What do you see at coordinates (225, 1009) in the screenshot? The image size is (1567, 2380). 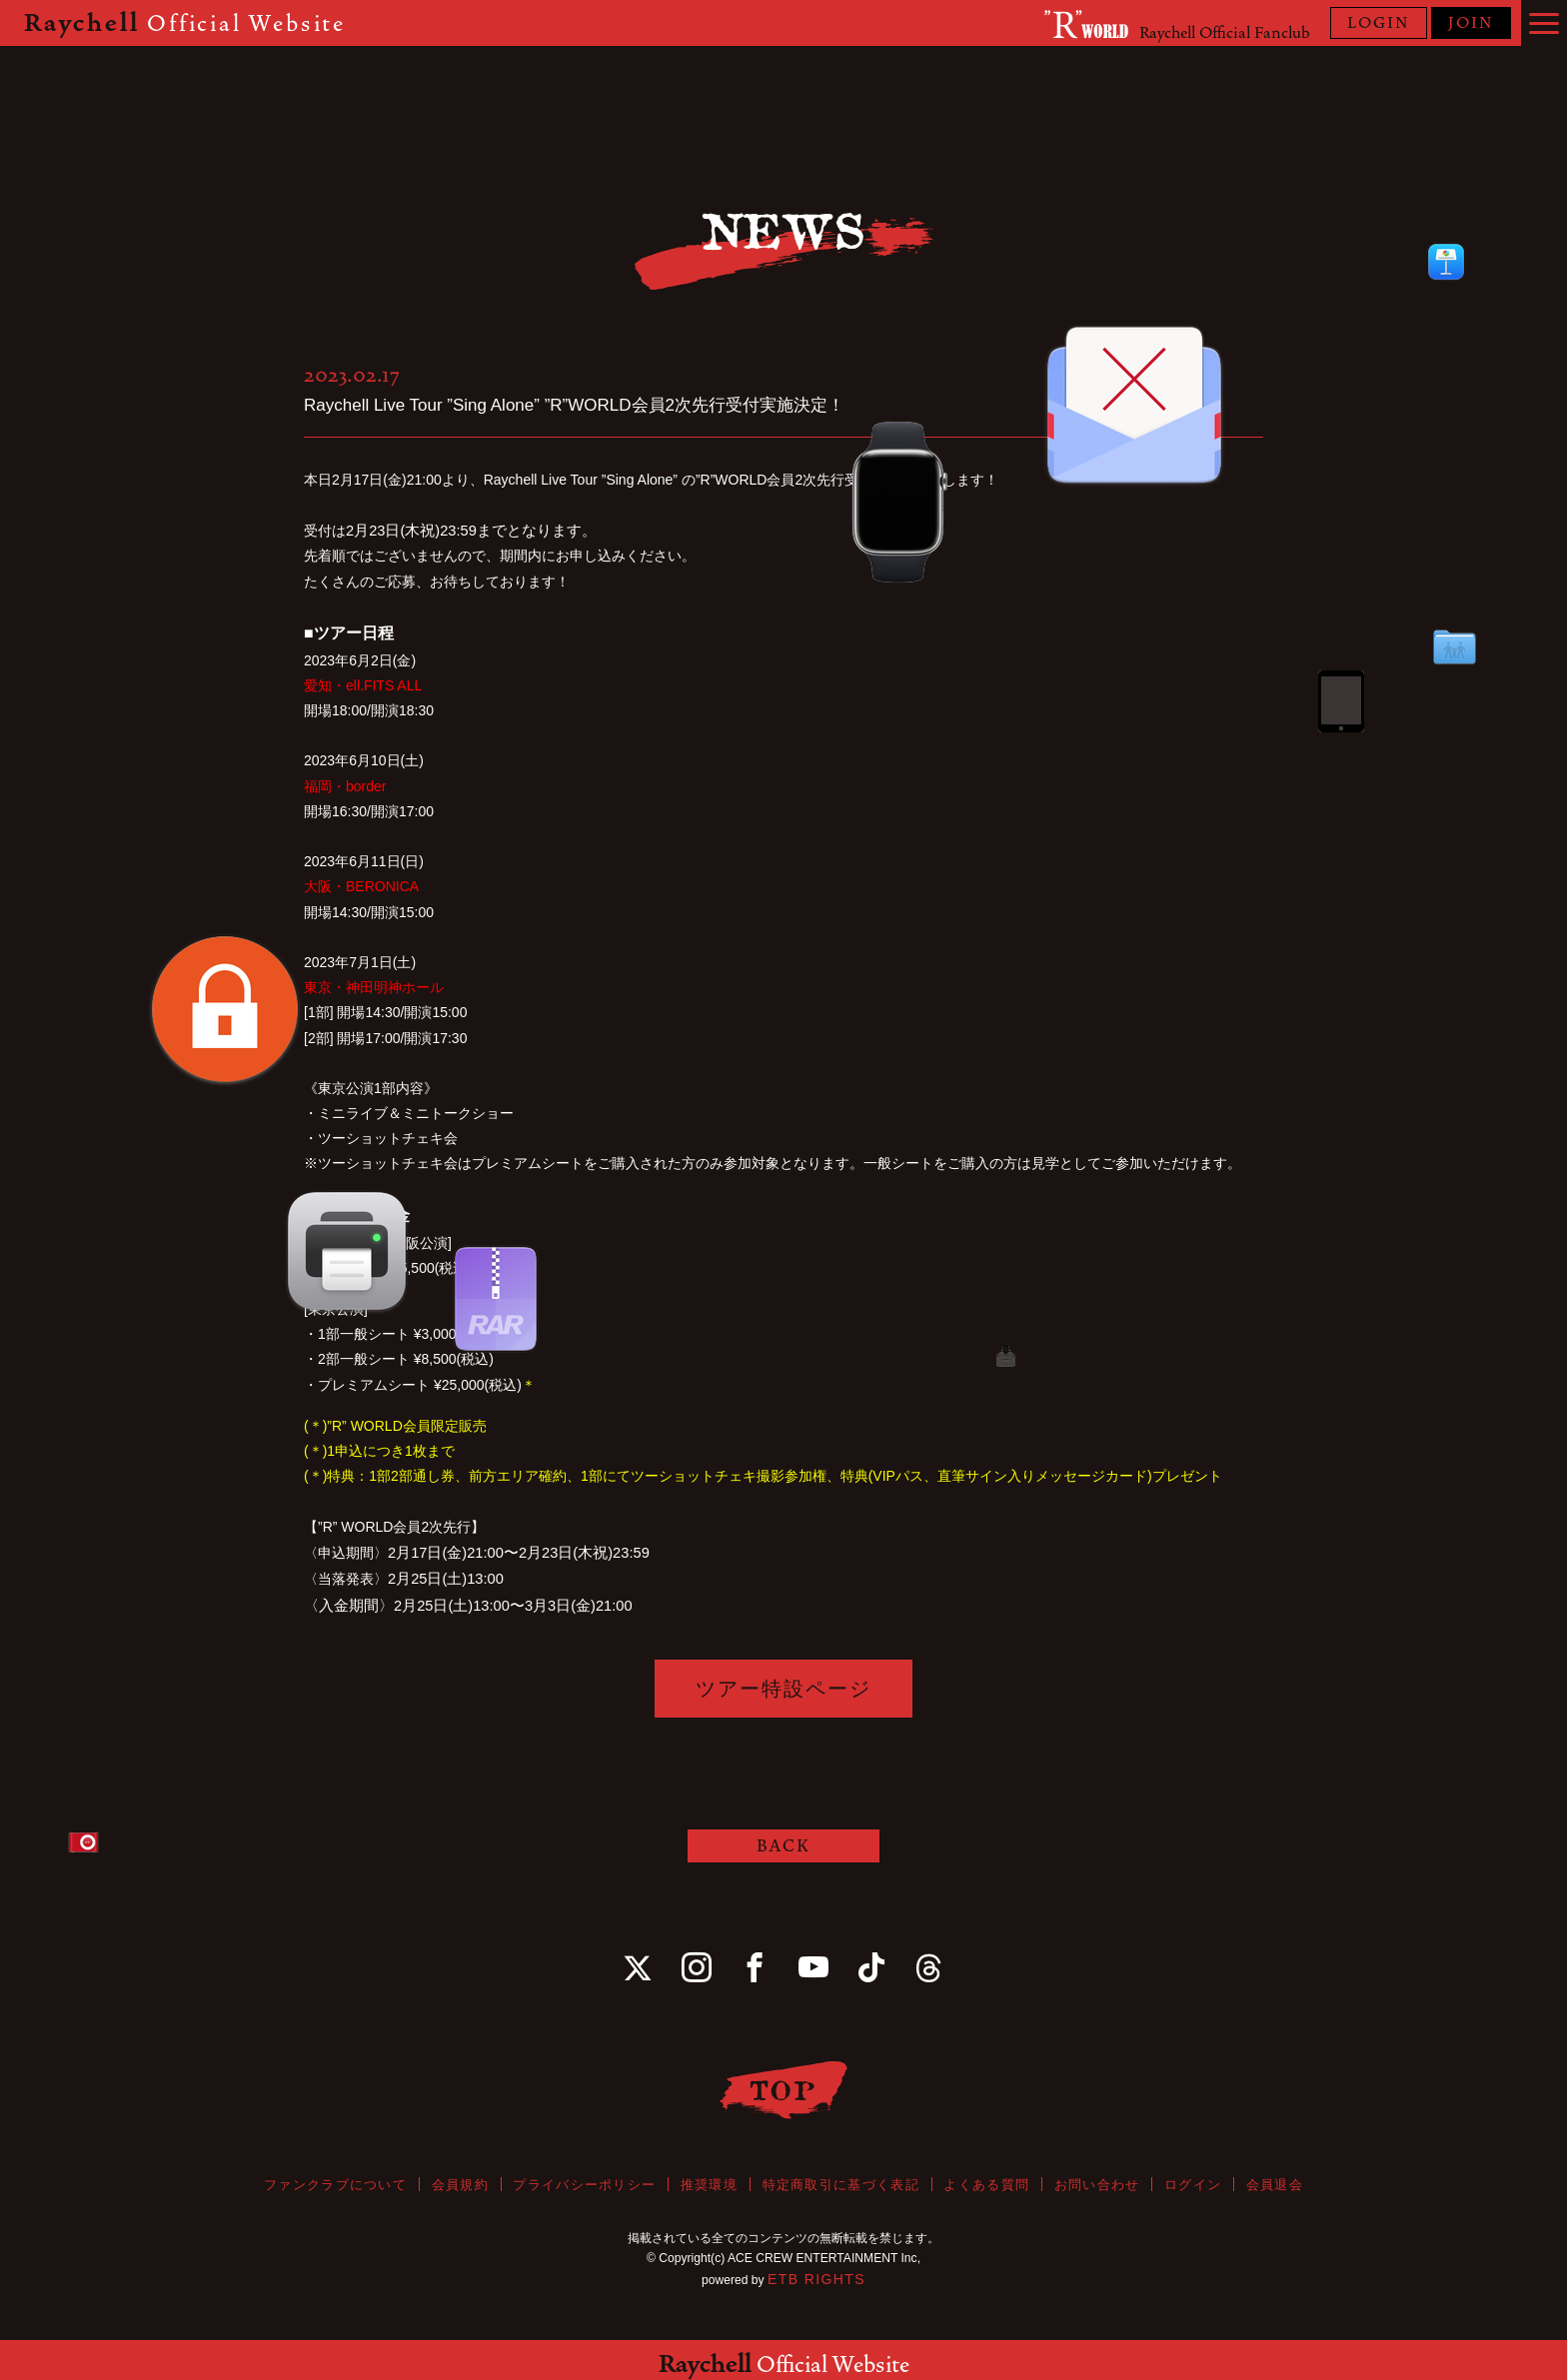 I see `lock the screen` at bounding box center [225, 1009].